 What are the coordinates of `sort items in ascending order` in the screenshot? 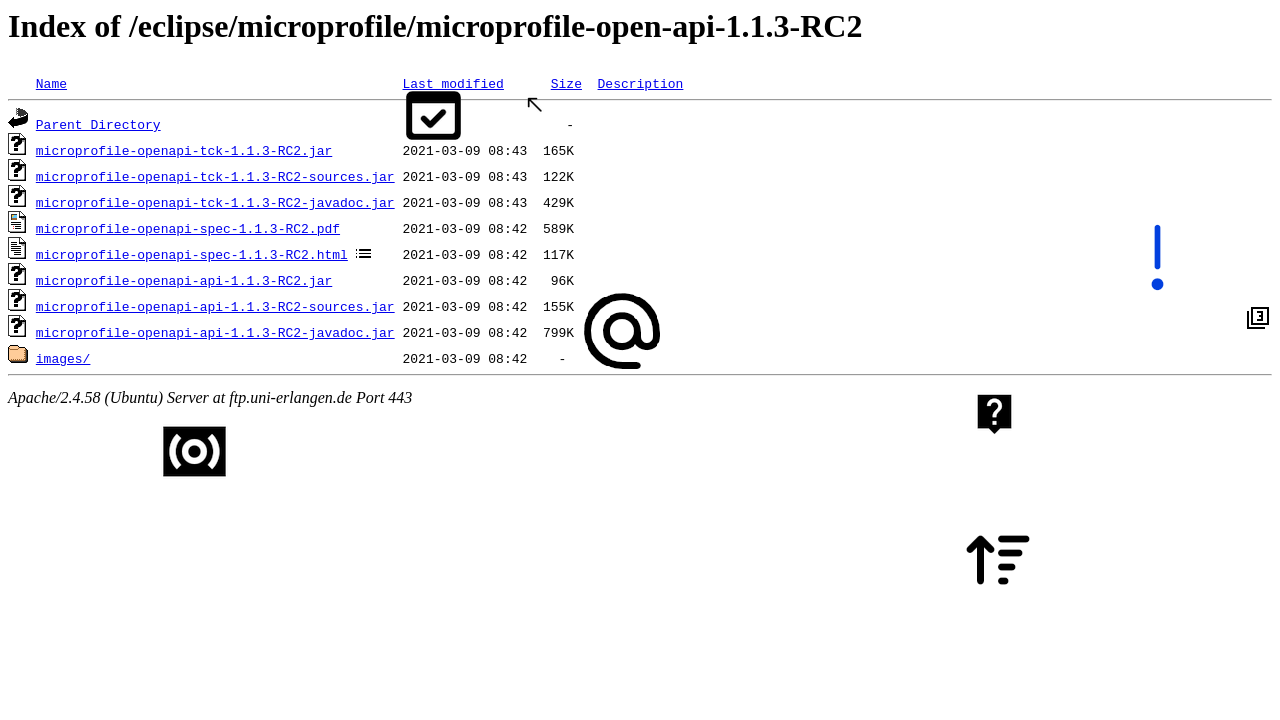 It's located at (998, 560).